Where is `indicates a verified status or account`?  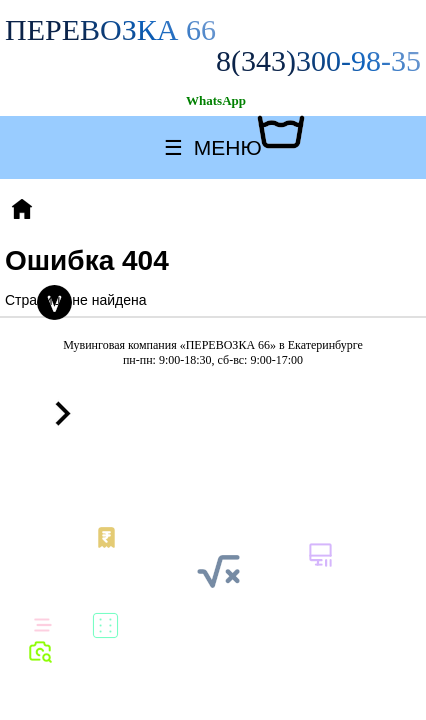
indicates a verified status or account is located at coordinates (54, 302).